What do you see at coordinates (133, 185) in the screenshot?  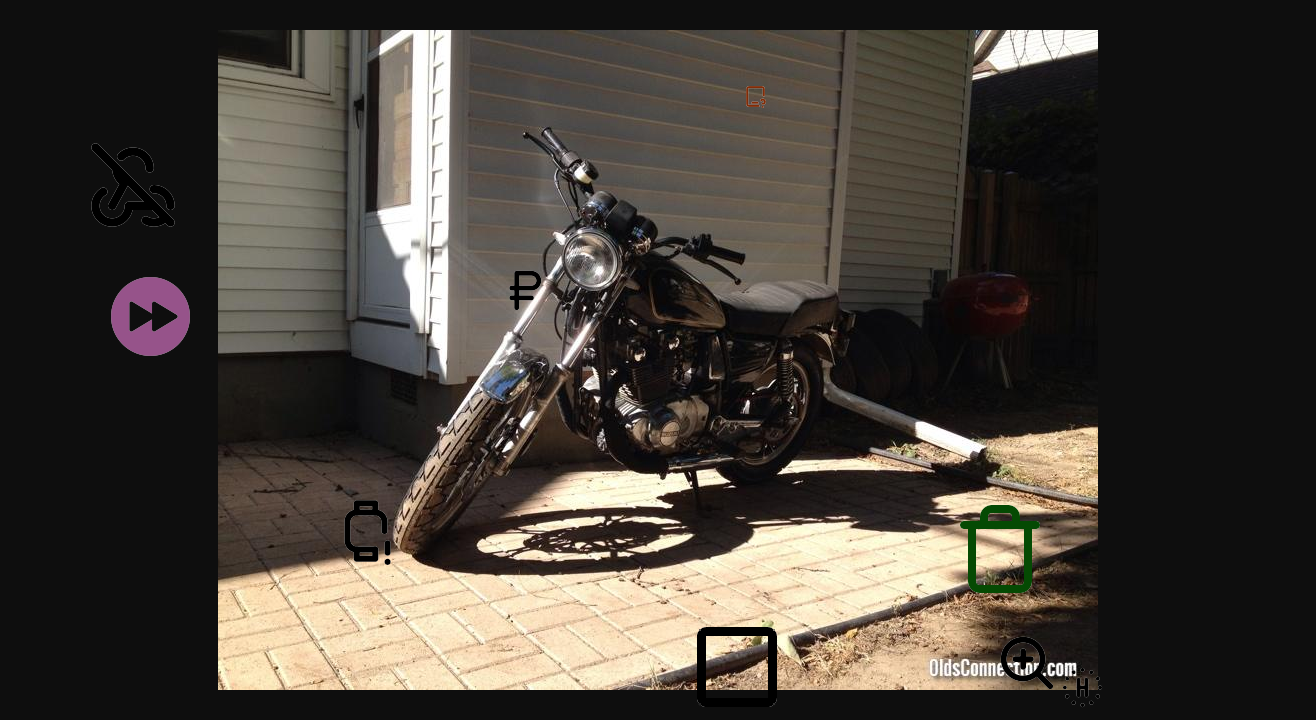 I see `webhook integration disabled` at bounding box center [133, 185].